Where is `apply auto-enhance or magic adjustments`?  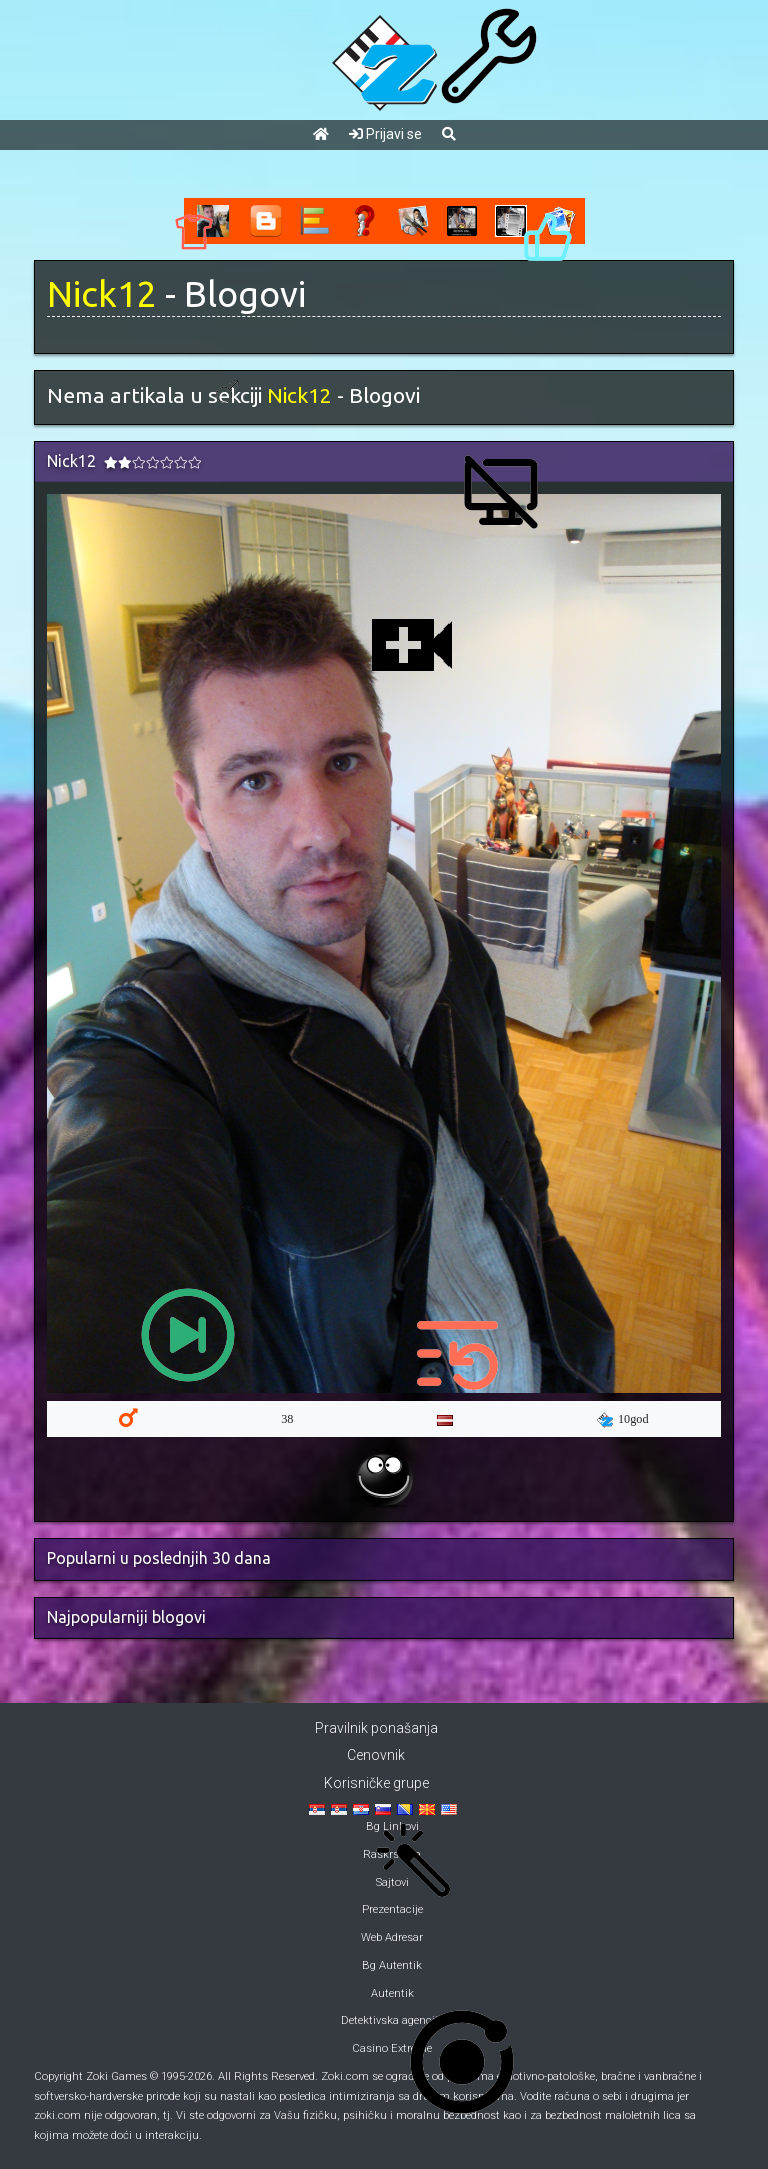 apply auto-enhance or magic adjustments is located at coordinates (414, 1861).